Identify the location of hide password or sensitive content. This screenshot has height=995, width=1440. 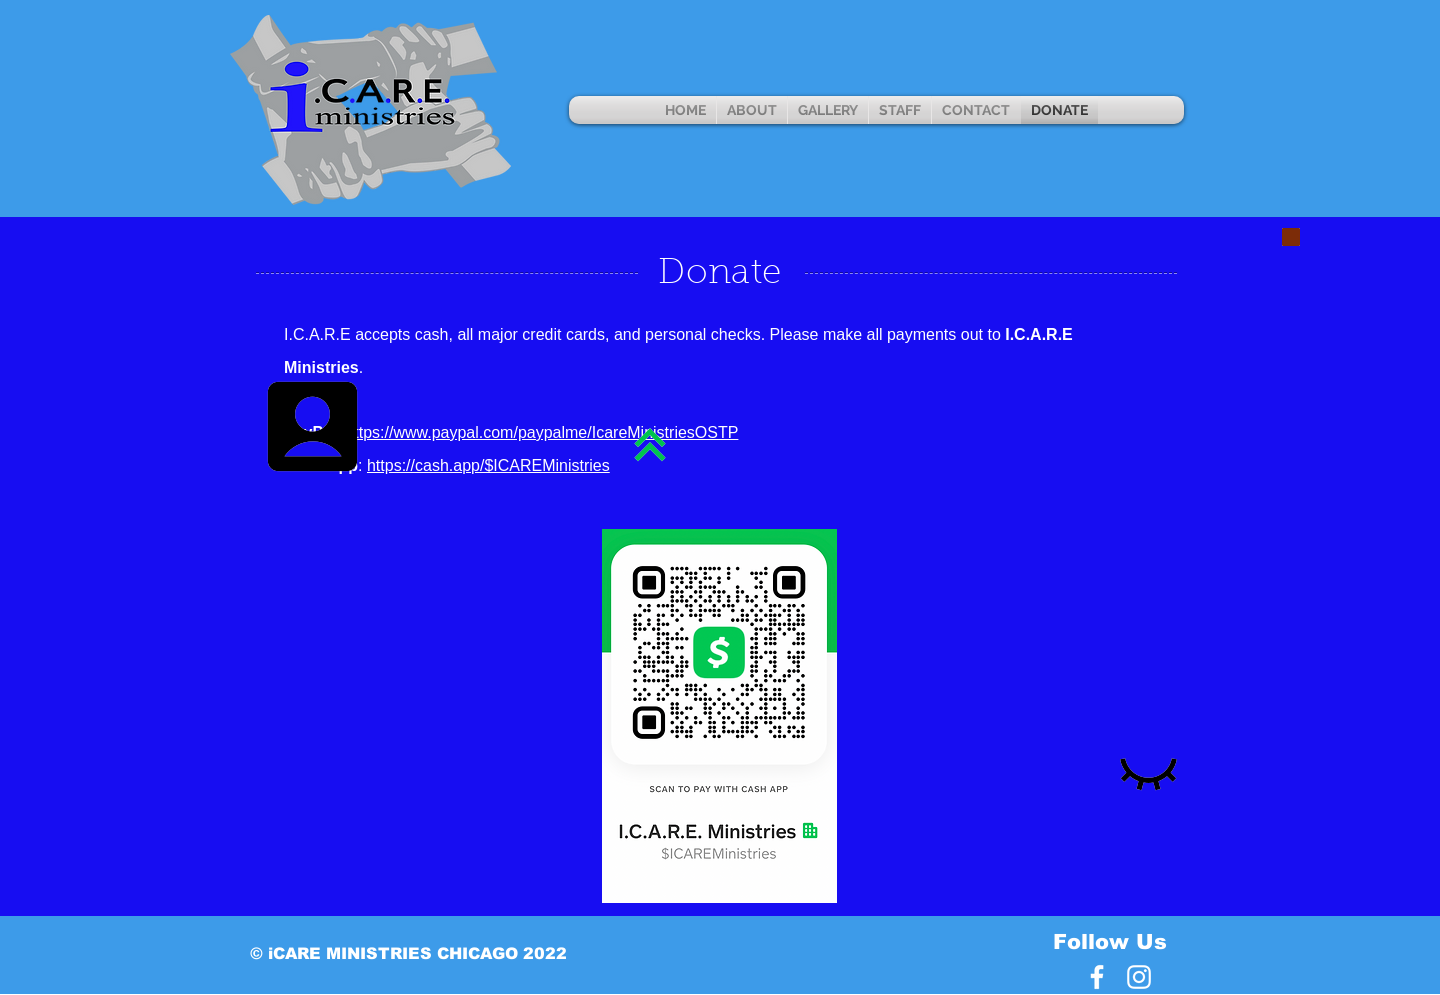
(1148, 772).